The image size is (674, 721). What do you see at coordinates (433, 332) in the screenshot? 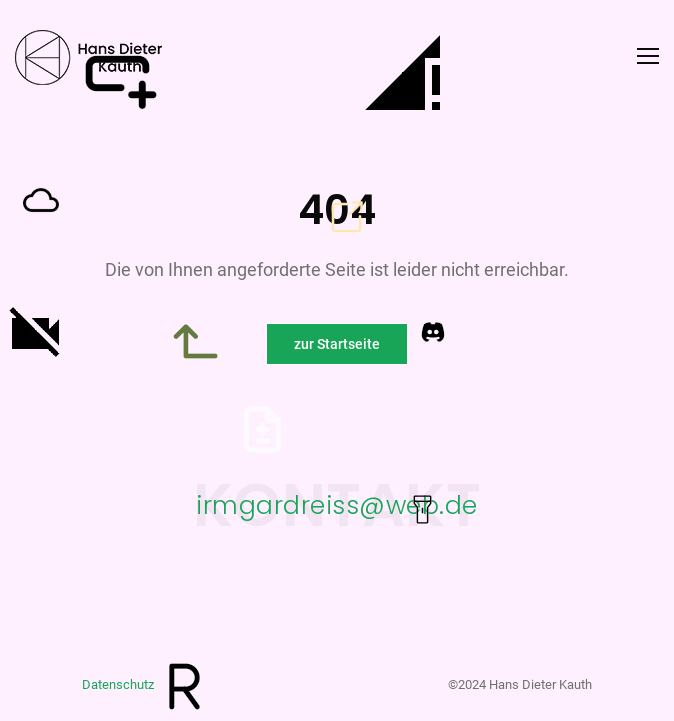
I see `open Discord app` at bounding box center [433, 332].